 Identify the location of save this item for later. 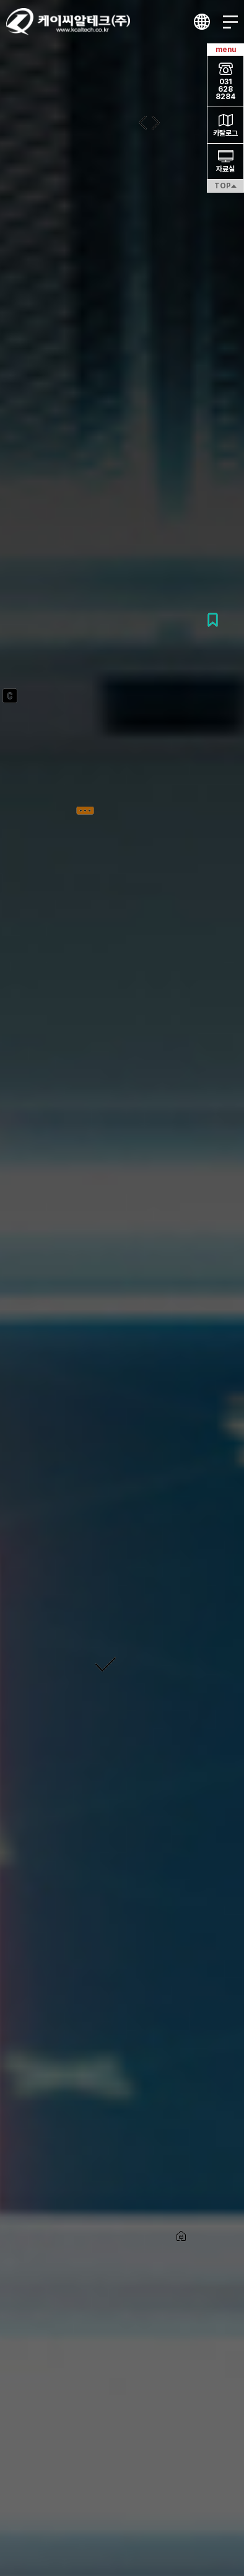
(212, 620).